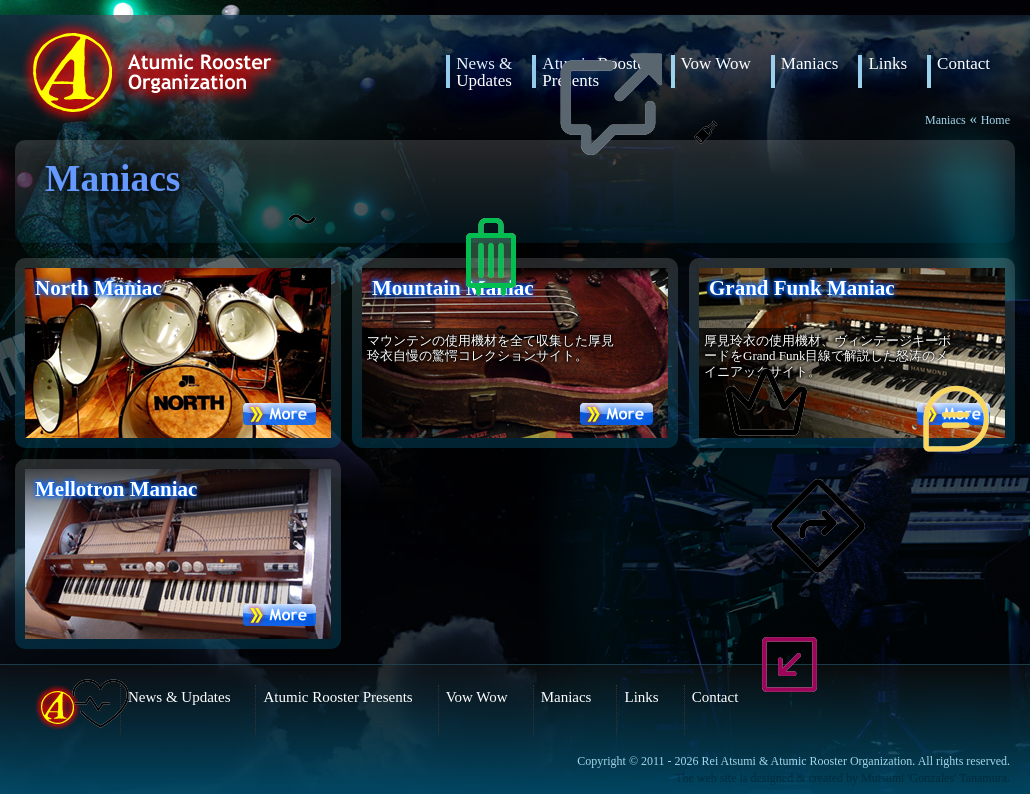 This screenshot has width=1030, height=794. What do you see at coordinates (608, 101) in the screenshot?
I see `view cross-referenced issues or pull requests` at bounding box center [608, 101].